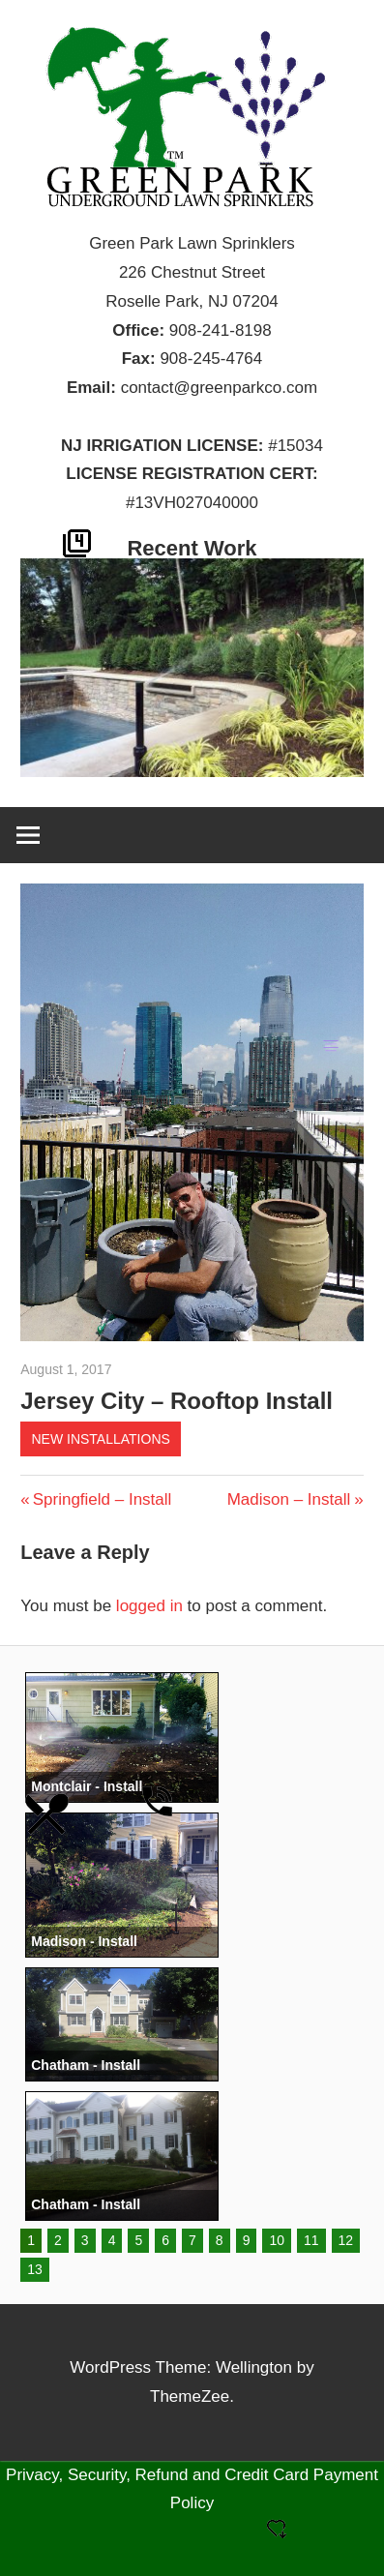  I want to click on center align text, so click(331, 1046).